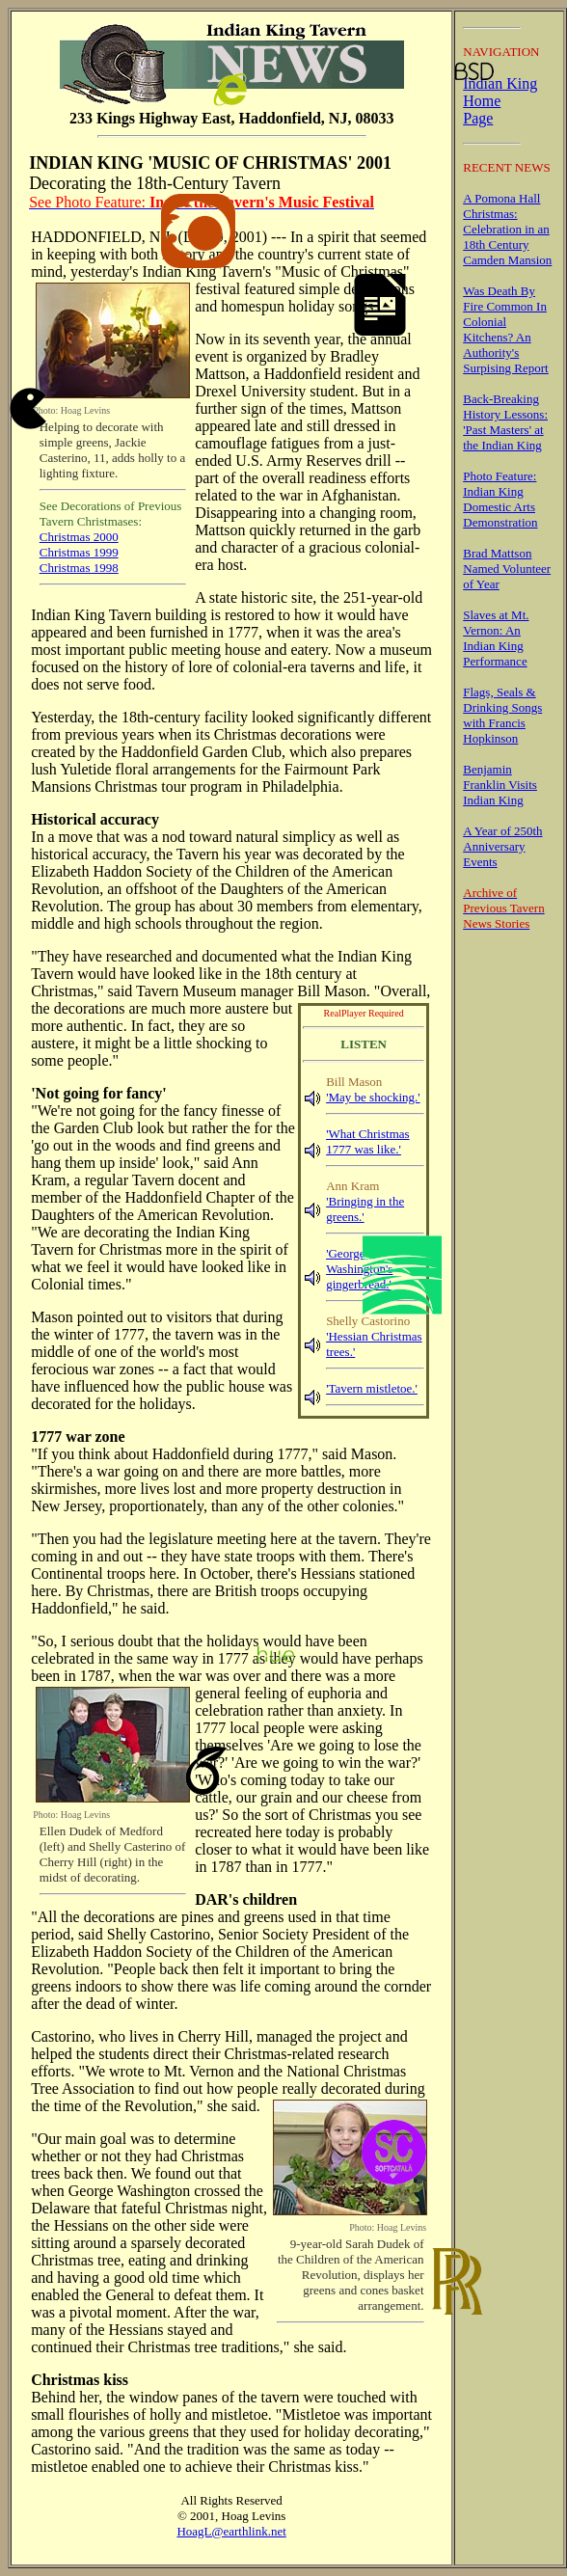 The height and width of the screenshot is (2576, 567). I want to click on open Internet Explorer browser, so click(230, 90).